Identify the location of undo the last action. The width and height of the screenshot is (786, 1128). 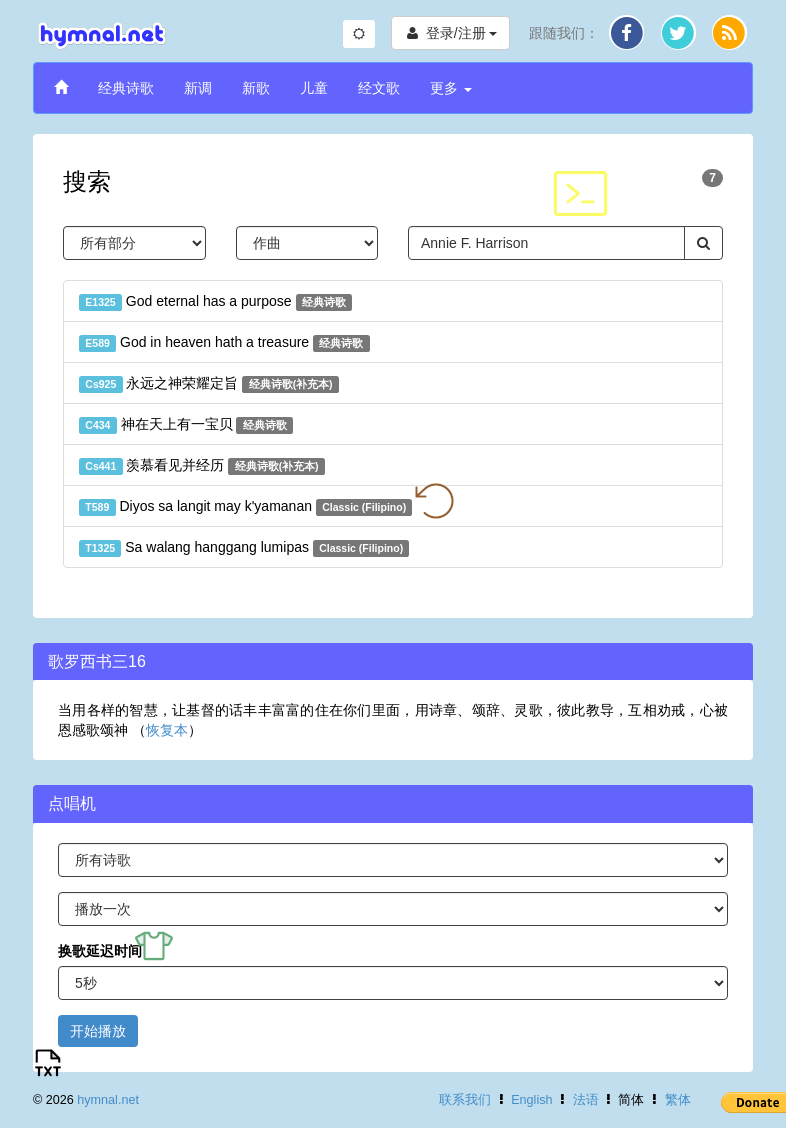
(436, 501).